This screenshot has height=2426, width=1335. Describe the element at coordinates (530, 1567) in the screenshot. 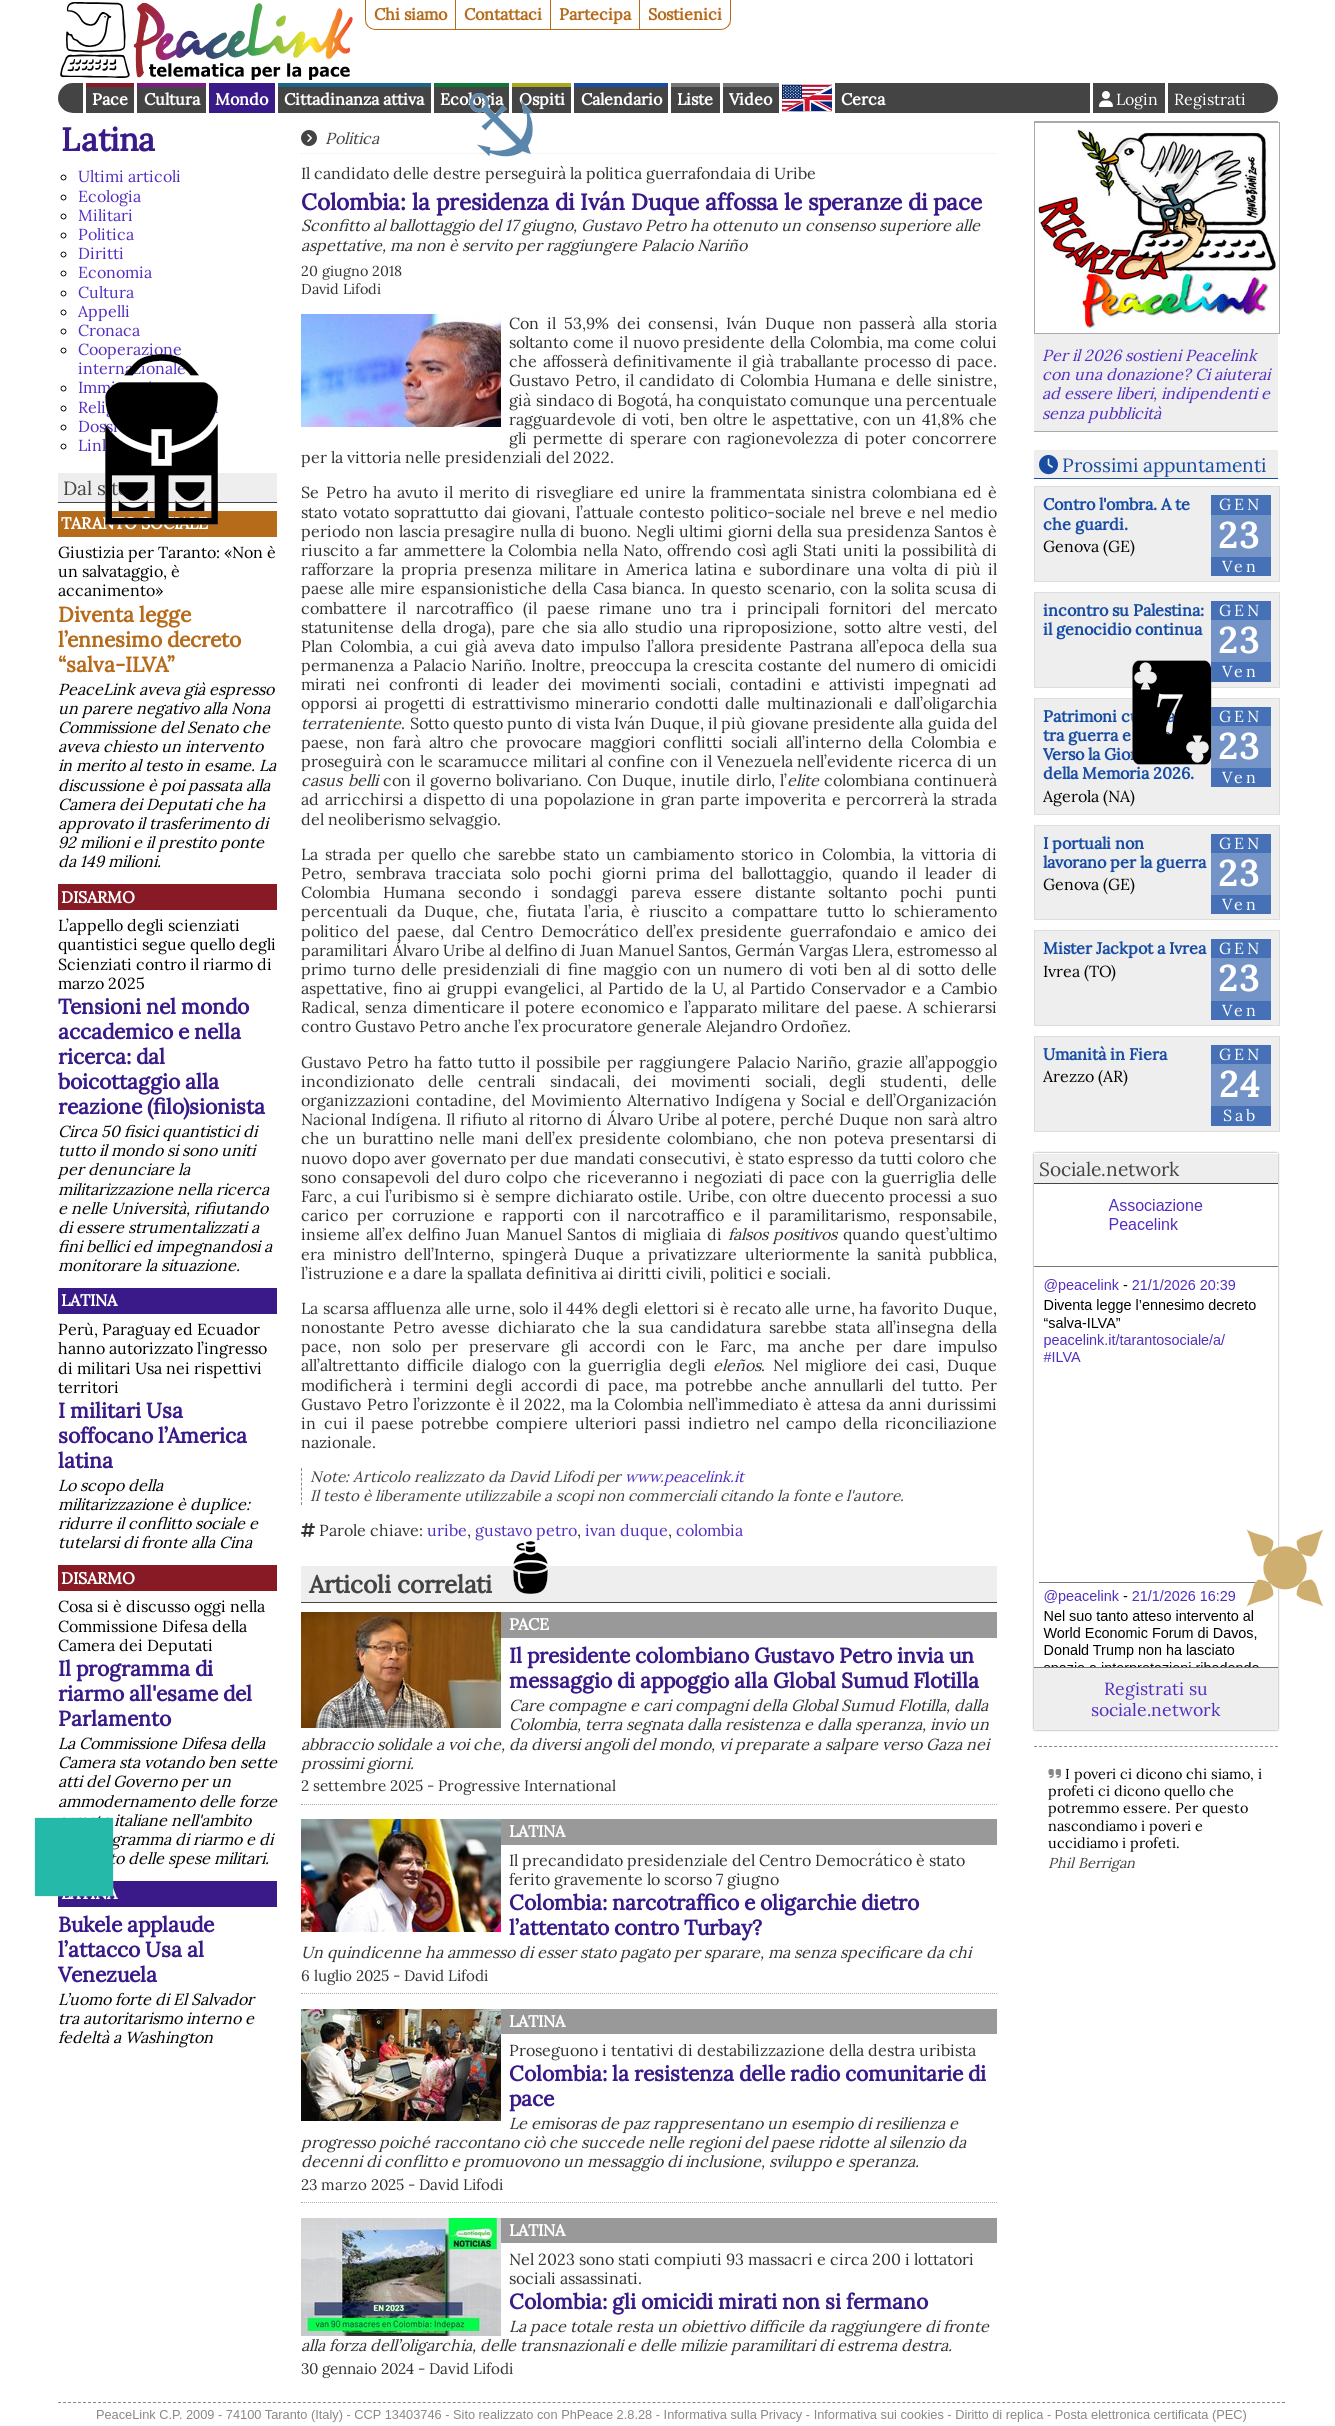

I see `view water or hydration inventory item` at that location.